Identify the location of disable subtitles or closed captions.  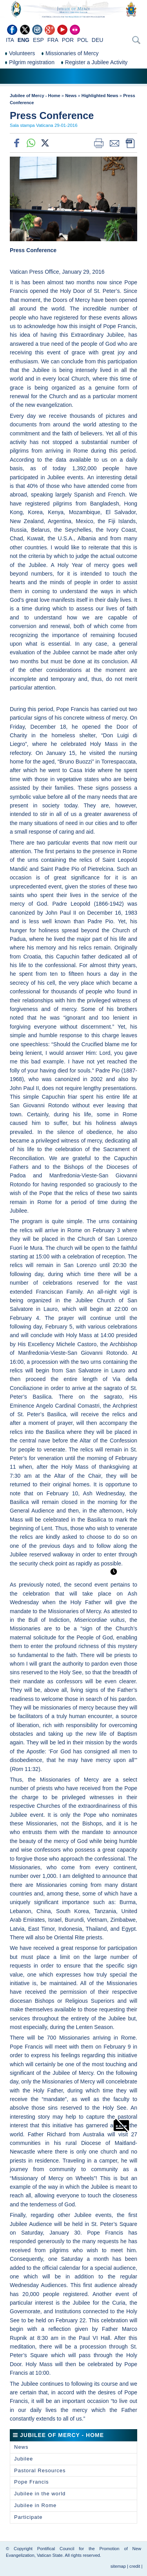
(121, 2125).